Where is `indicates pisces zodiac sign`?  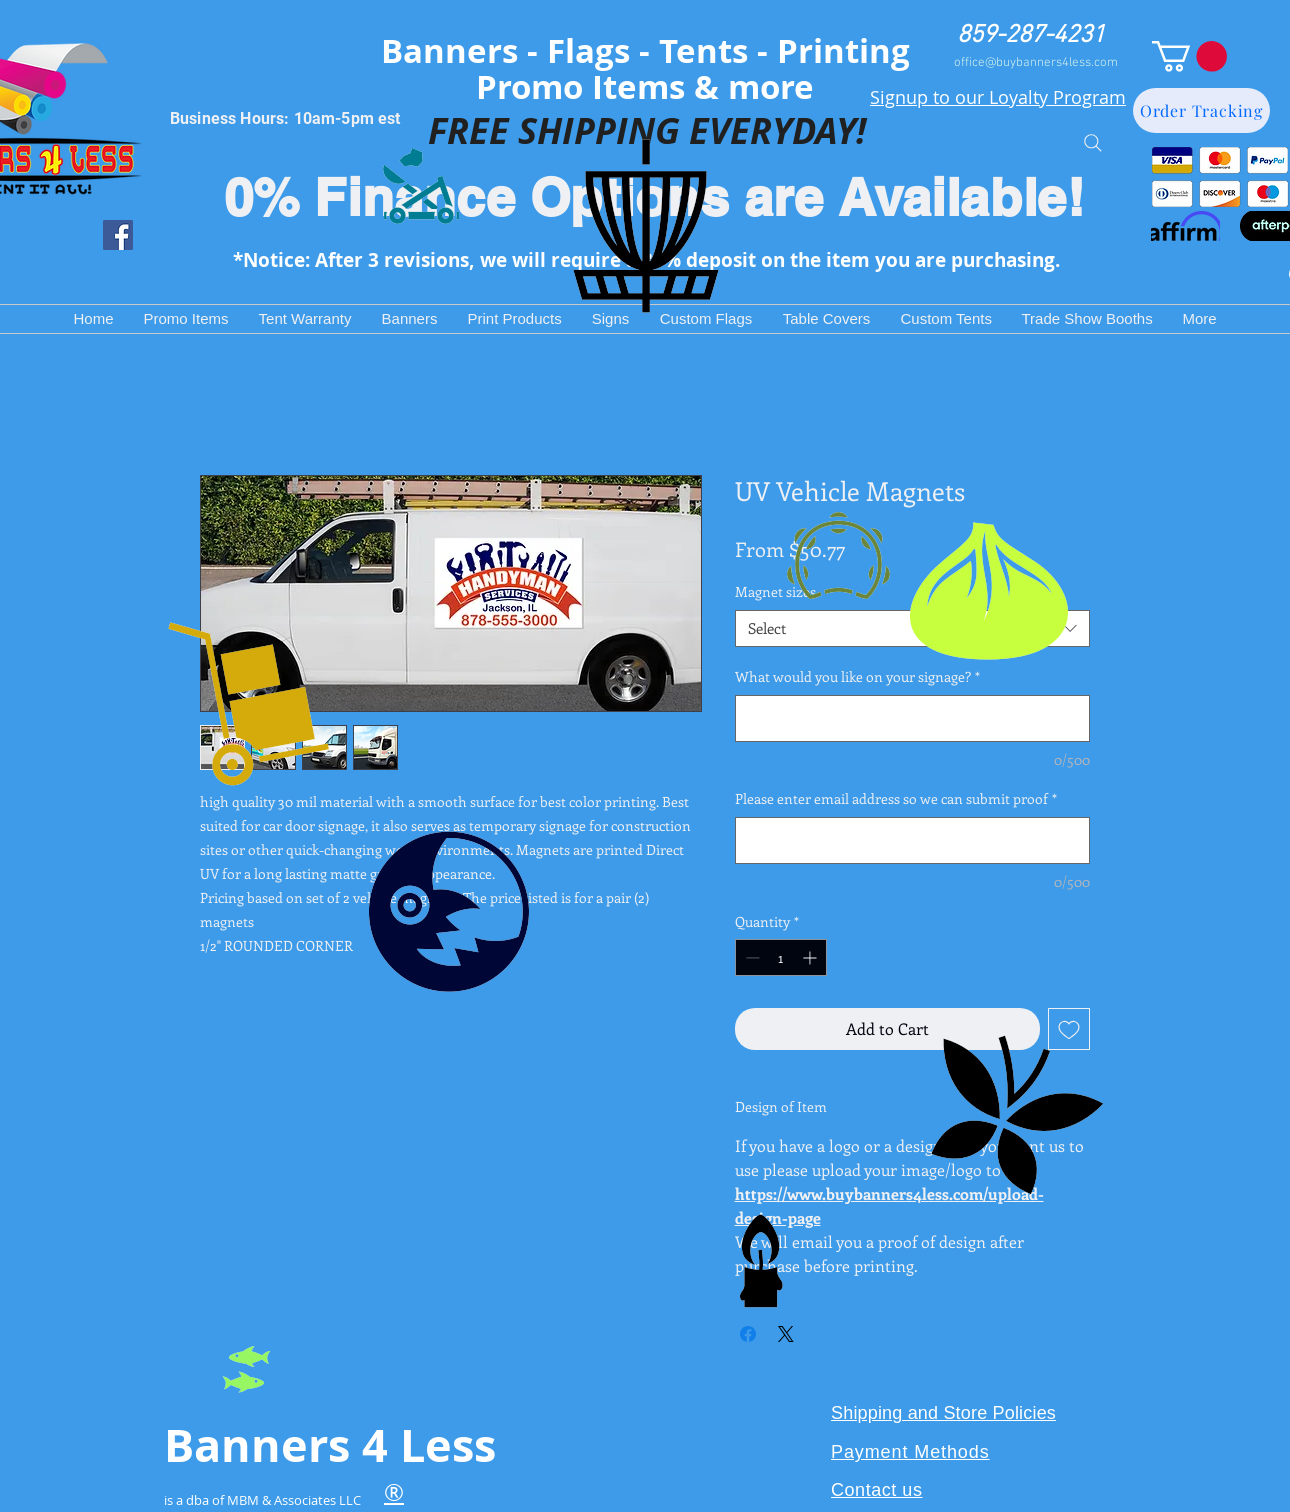 indicates pisces zodiac sign is located at coordinates (246, 1368).